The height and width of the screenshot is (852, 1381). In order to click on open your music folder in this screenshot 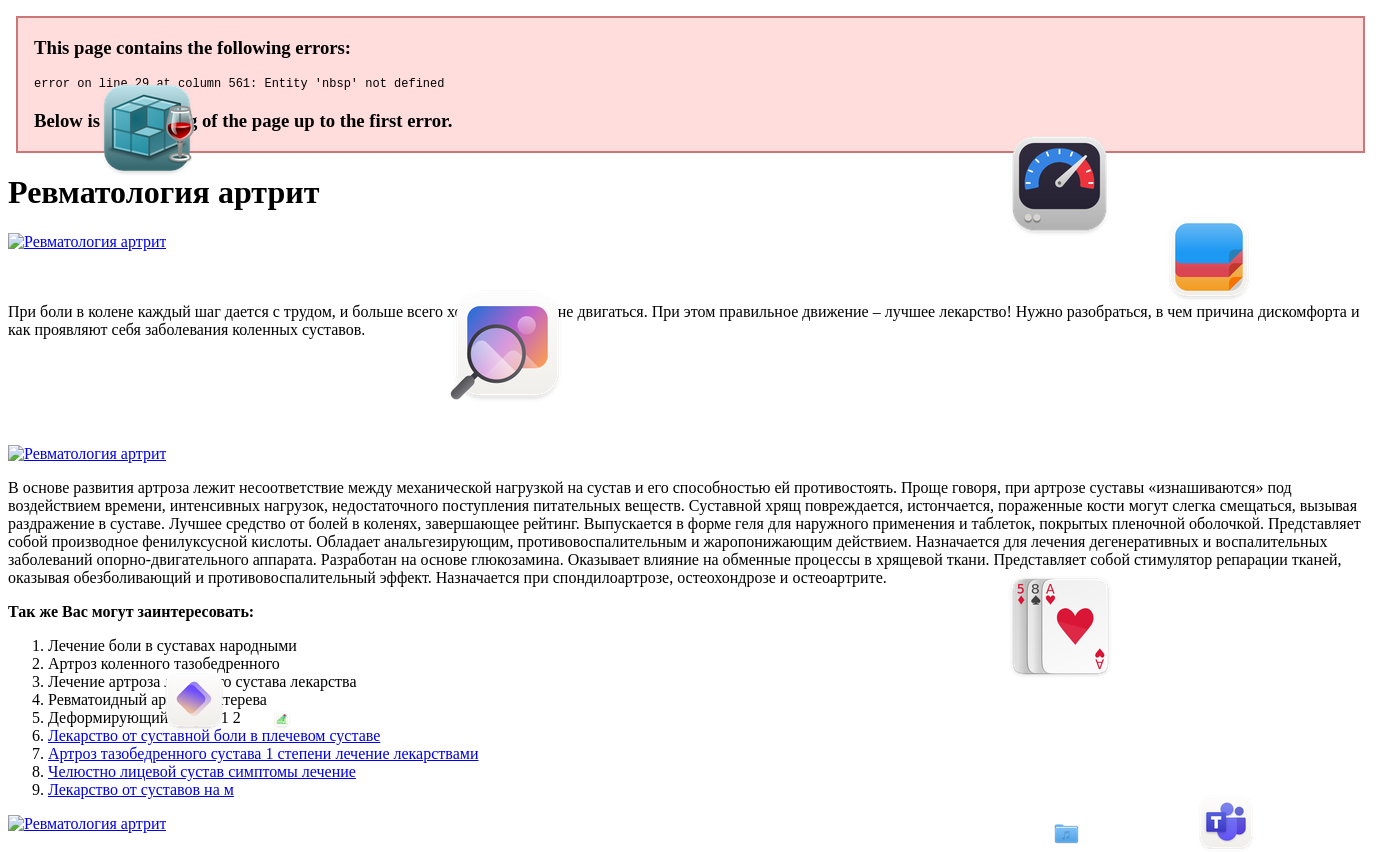, I will do `click(1066, 833)`.